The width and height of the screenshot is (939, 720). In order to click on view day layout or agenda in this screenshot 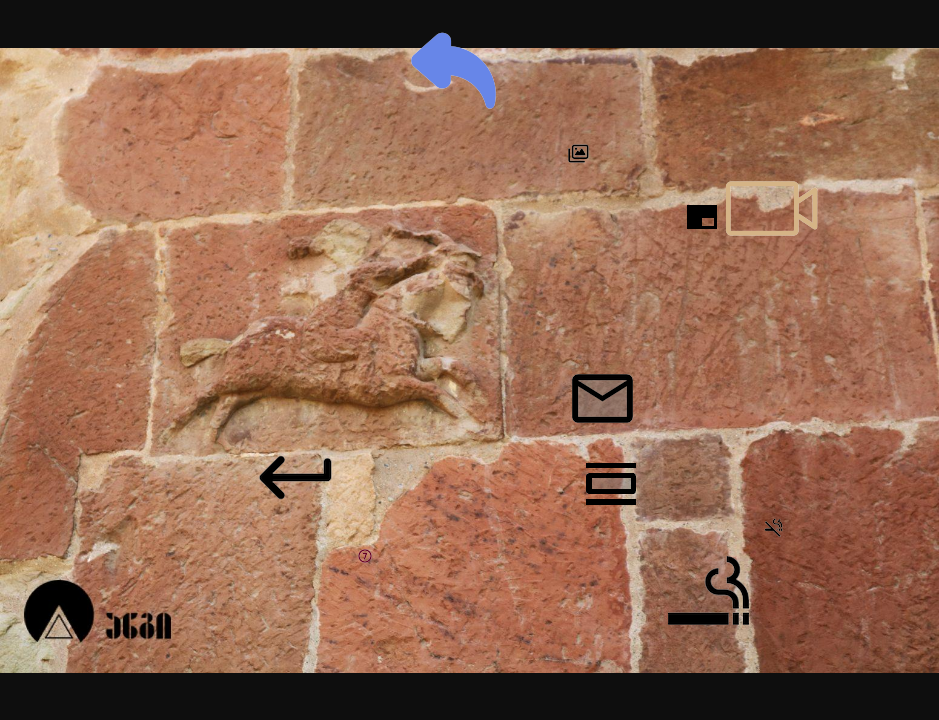, I will do `click(612, 483)`.